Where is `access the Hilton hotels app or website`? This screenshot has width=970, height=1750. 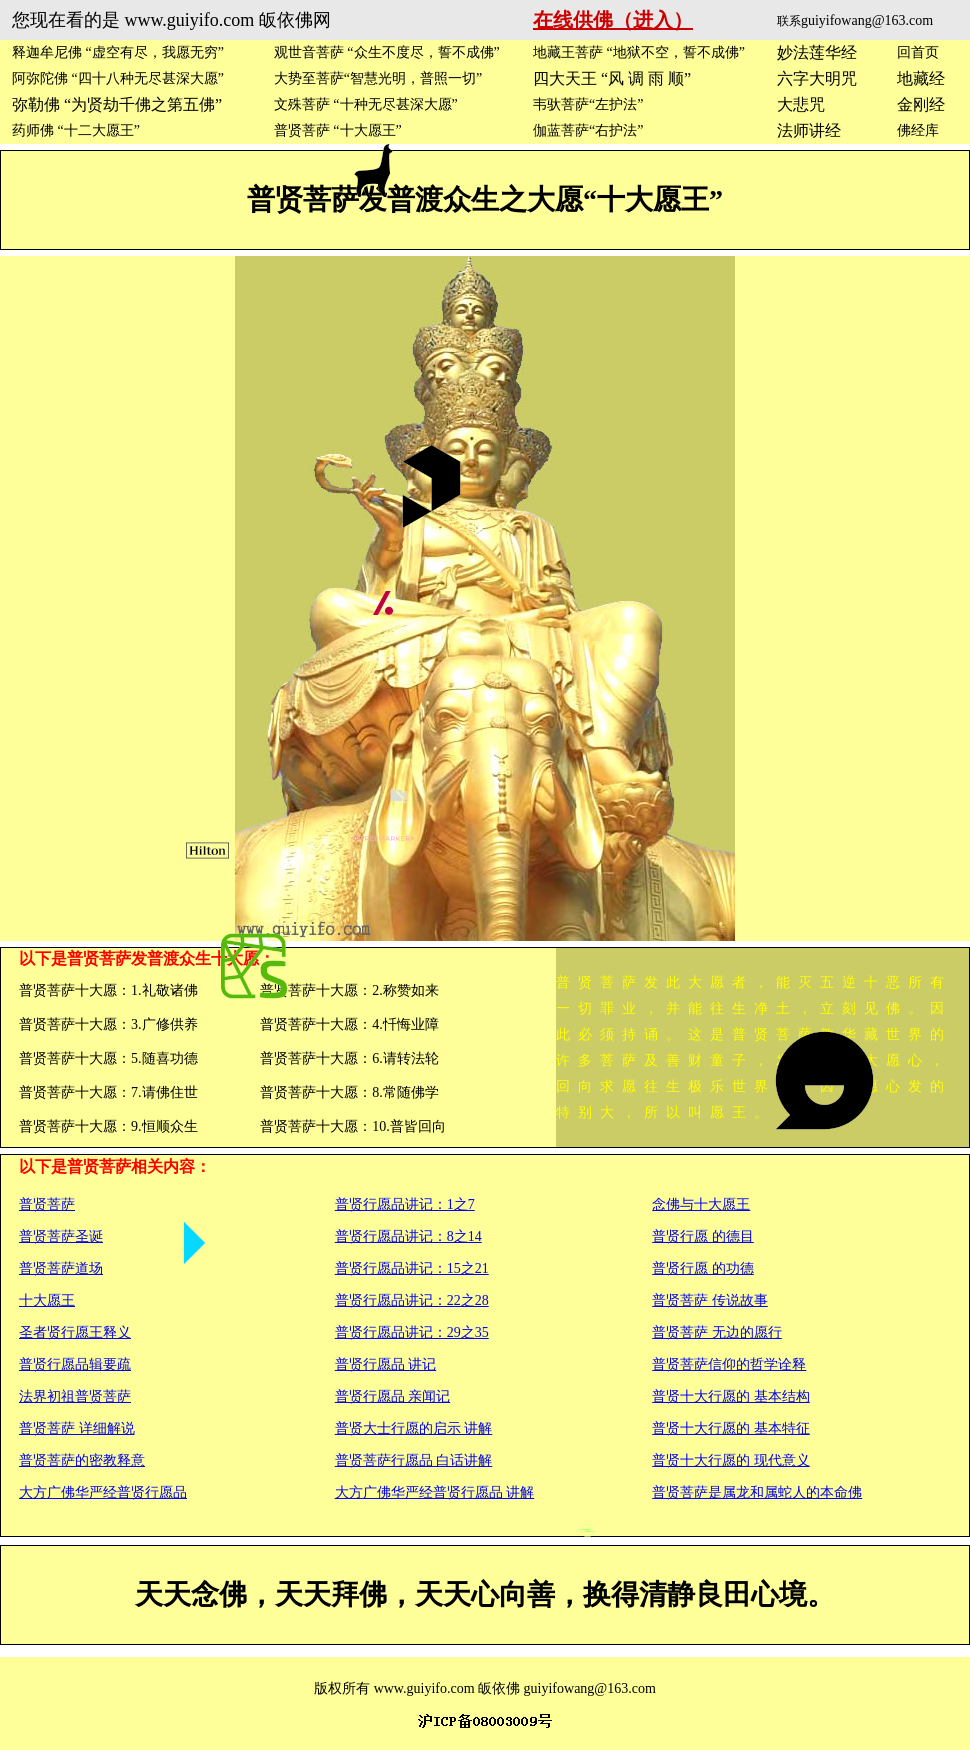 access the Hilton hotels app or website is located at coordinates (207, 850).